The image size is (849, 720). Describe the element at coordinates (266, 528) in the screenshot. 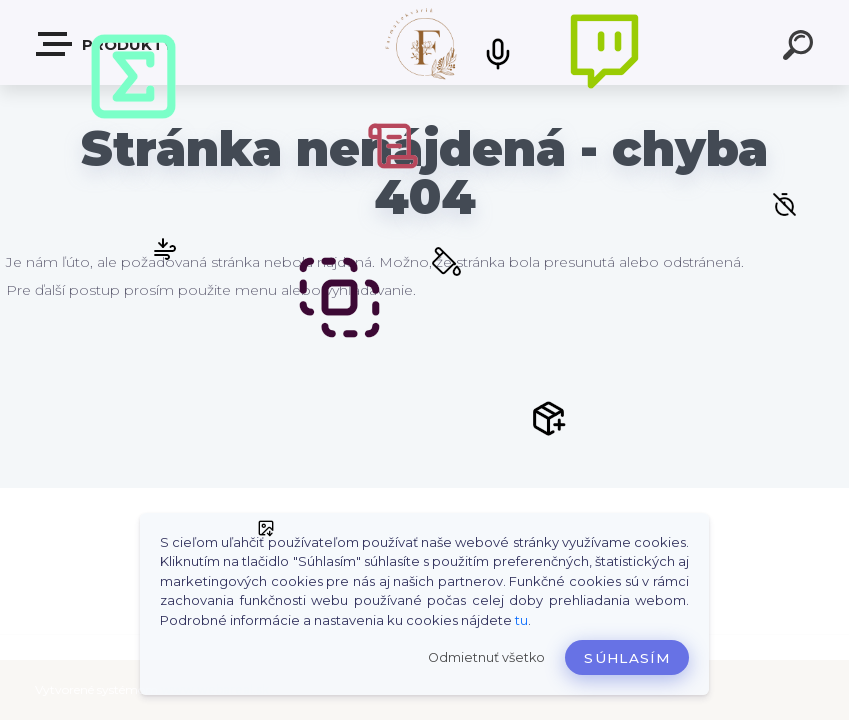

I see `download image` at that location.